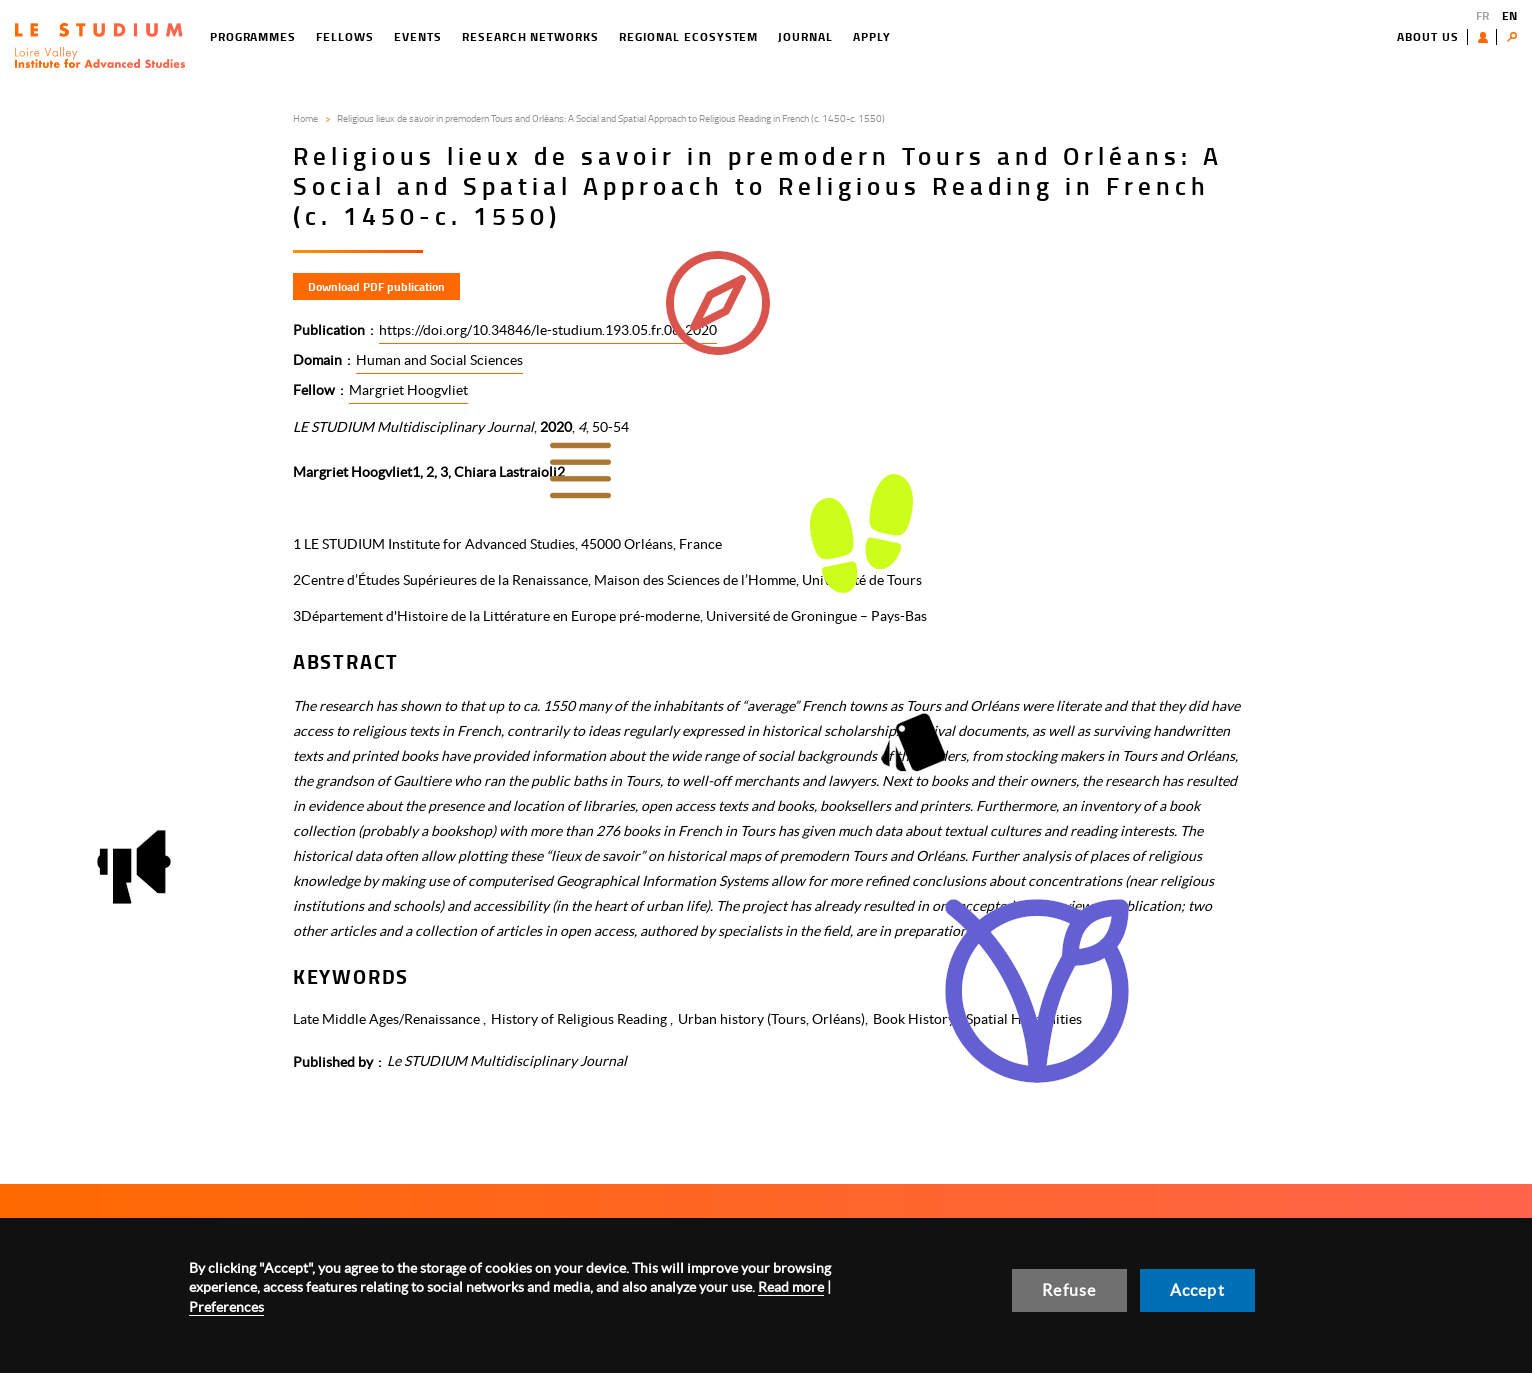  I want to click on track your steps or walking activity, so click(861, 533).